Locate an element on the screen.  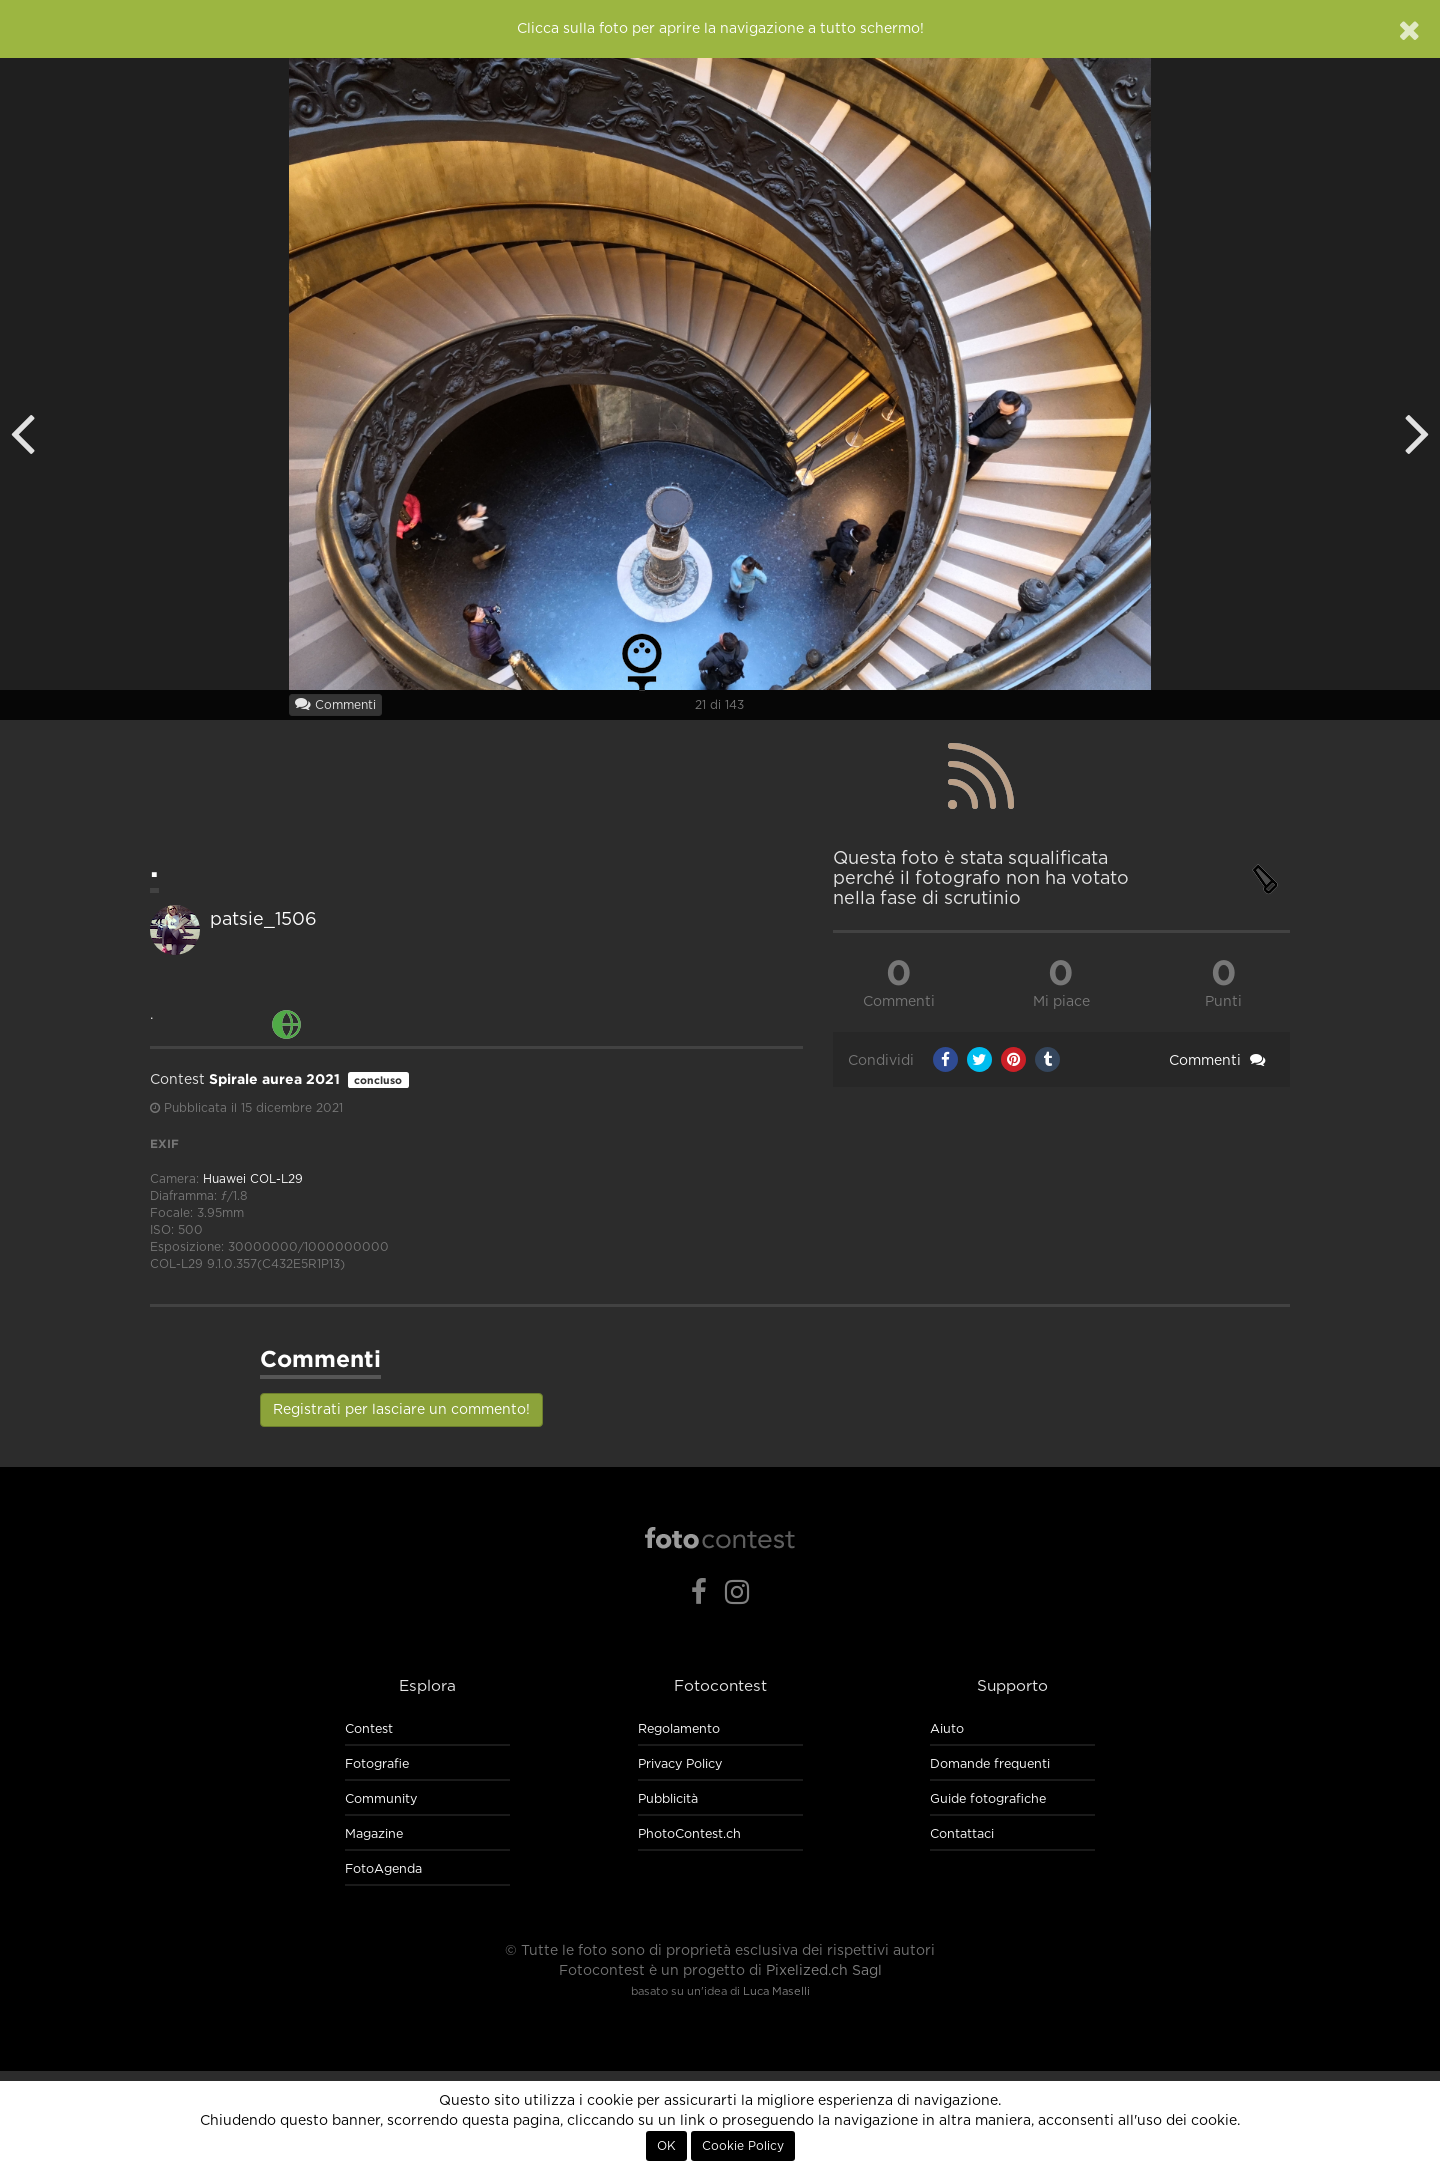
subscribe to RSS feed is located at coordinates (978, 779).